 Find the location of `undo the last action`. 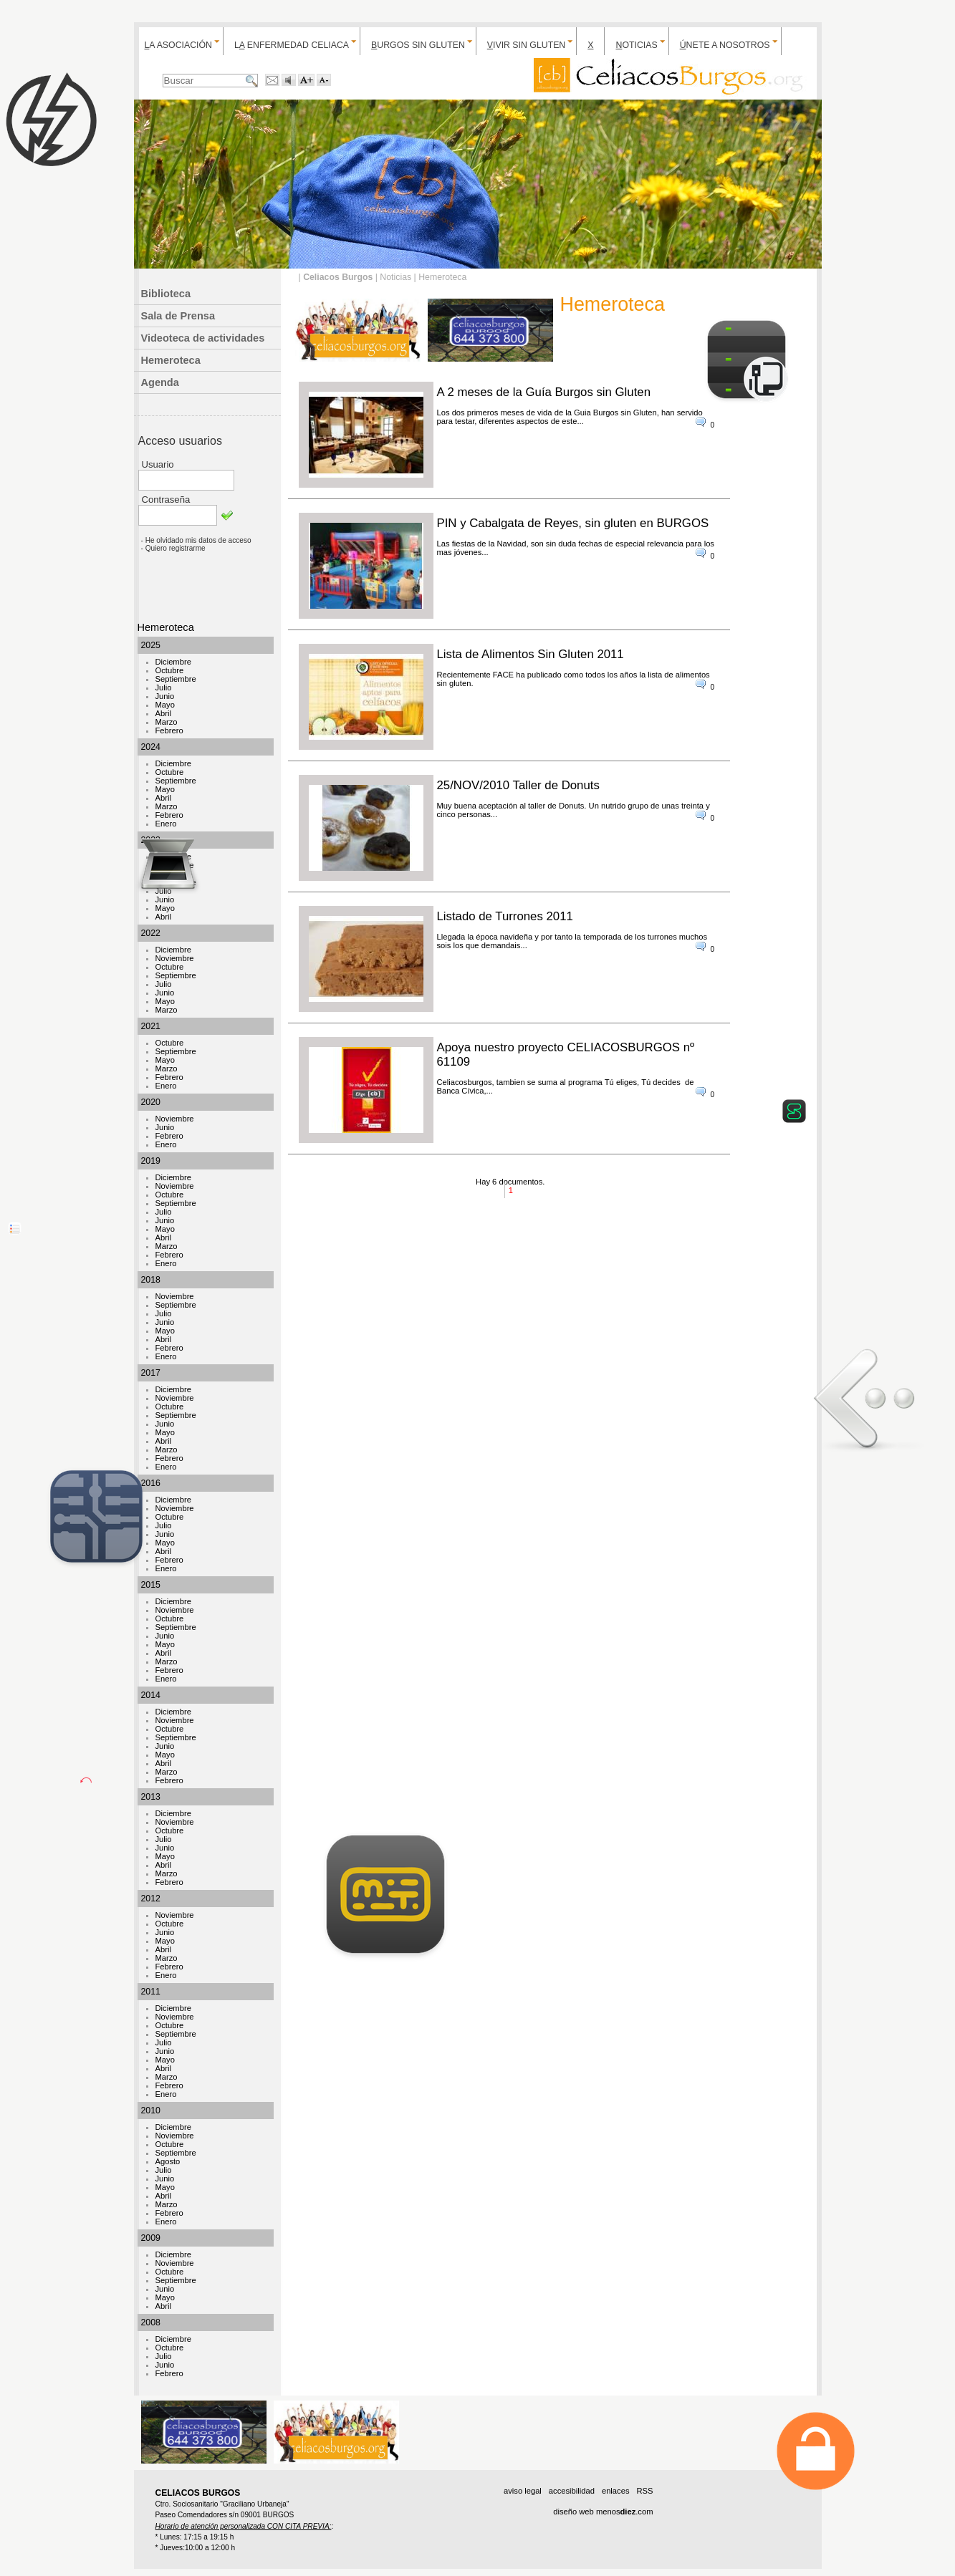

undo the last action is located at coordinates (86, 1780).